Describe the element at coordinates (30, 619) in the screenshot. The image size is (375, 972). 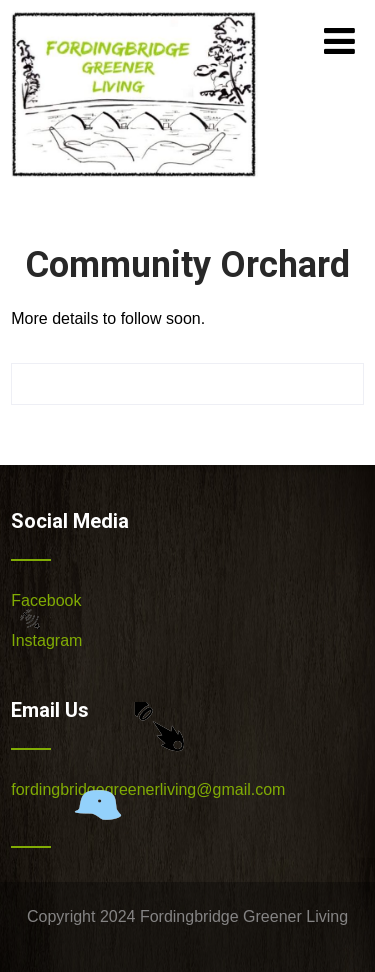
I see `access satellite communication settings` at that location.